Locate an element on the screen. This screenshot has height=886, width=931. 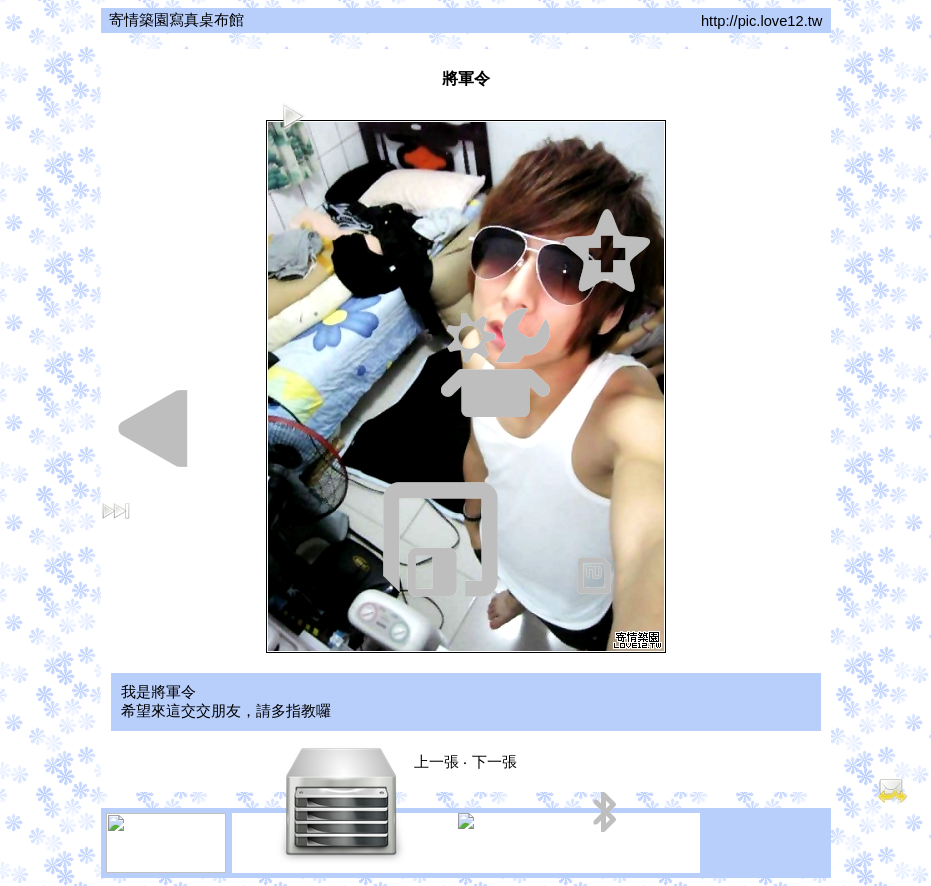
start media playback is located at coordinates (292, 116).